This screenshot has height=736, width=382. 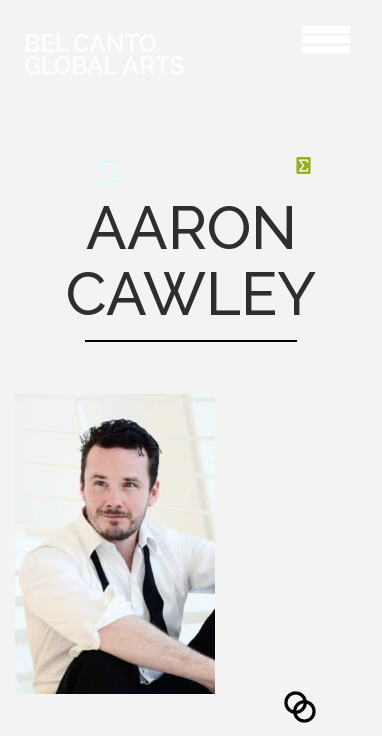 I want to click on calculate sum or total, so click(x=303, y=165).